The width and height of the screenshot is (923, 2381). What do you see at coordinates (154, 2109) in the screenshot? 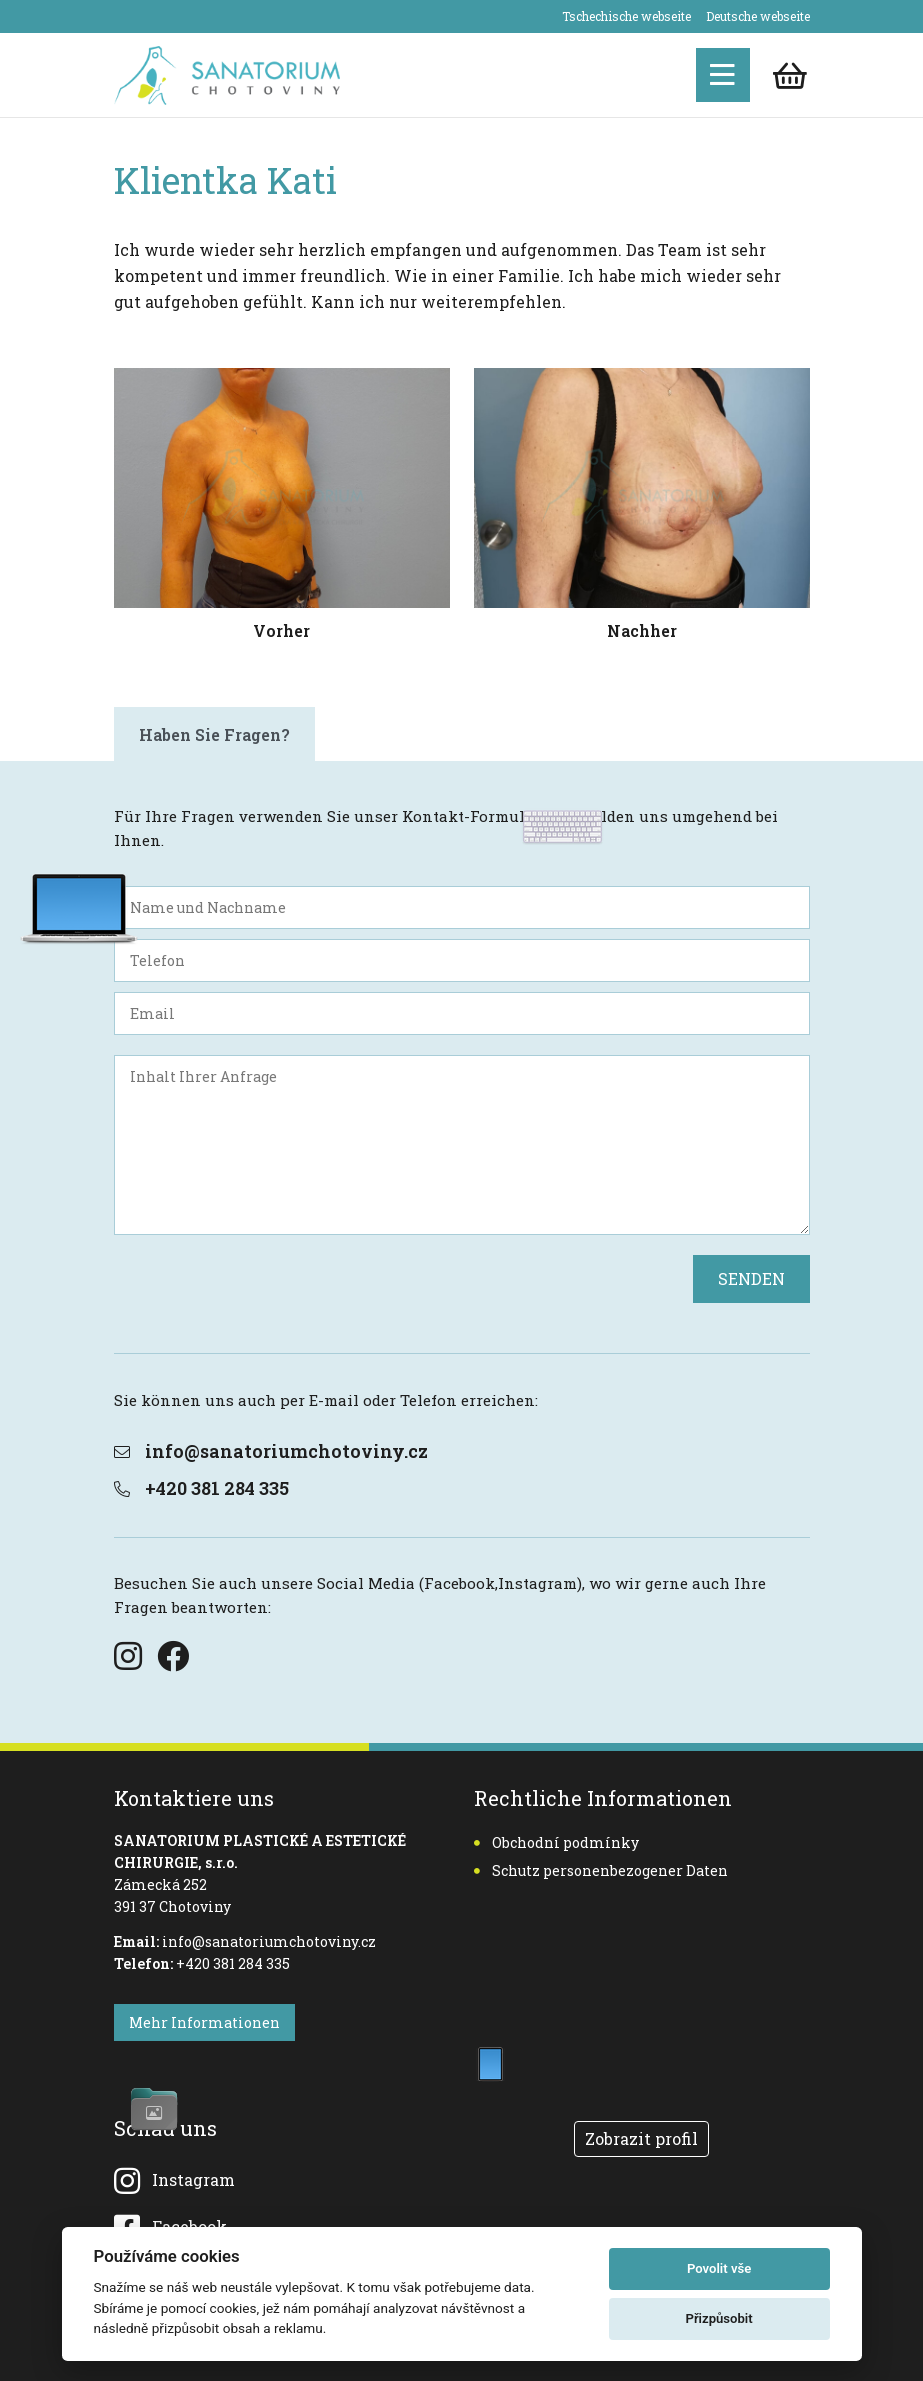
I see `open your pictures folder` at bounding box center [154, 2109].